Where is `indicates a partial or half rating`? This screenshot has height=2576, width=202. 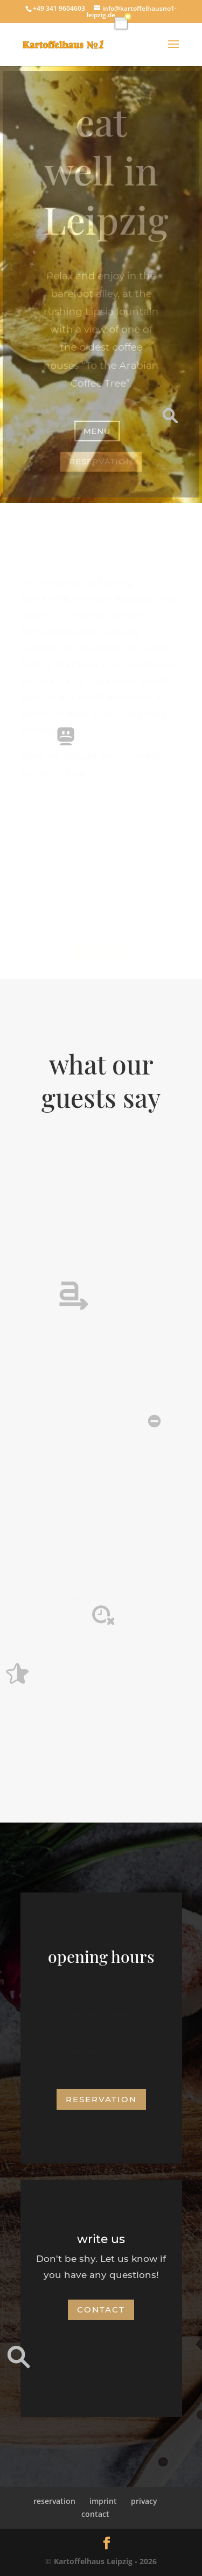 indicates a partial or half rating is located at coordinates (17, 1674).